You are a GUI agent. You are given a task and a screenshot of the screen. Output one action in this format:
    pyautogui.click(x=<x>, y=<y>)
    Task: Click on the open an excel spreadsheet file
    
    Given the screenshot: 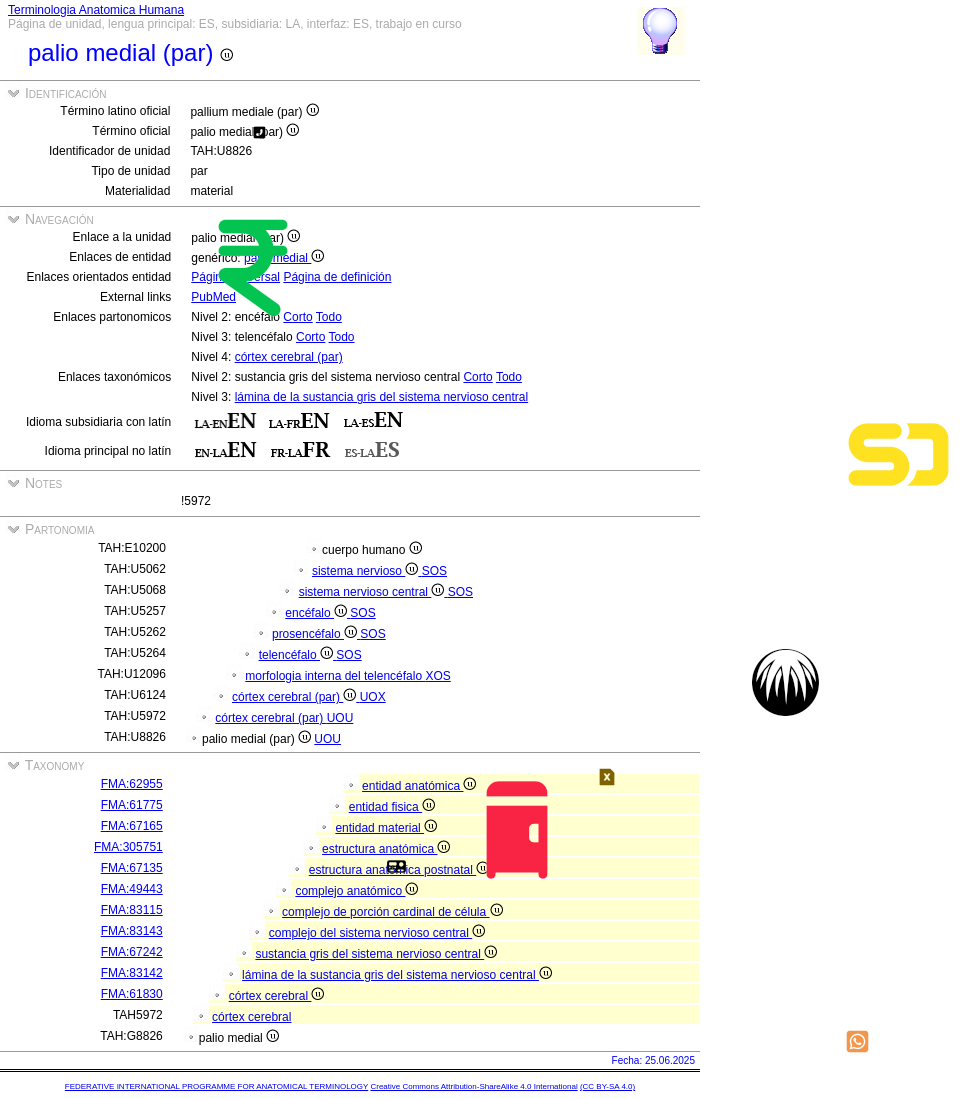 What is the action you would take?
    pyautogui.click(x=607, y=777)
    